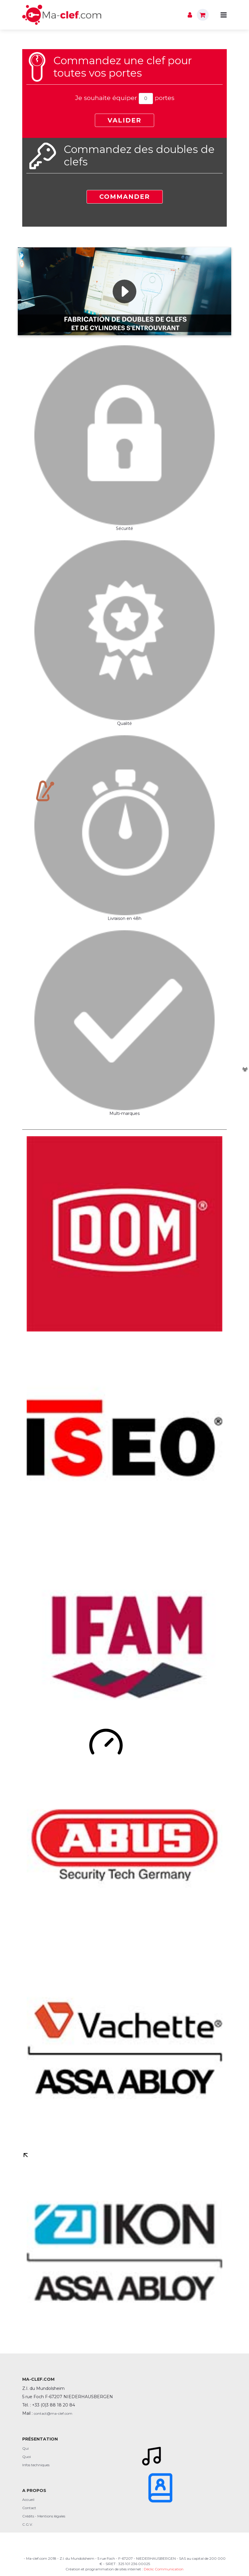 The width and height of the screenshot is (249, 2576). What do you see at coordinates (151, 2456) in the screenshot?
I see `open music player or library` at bounding box center [151, 2456].